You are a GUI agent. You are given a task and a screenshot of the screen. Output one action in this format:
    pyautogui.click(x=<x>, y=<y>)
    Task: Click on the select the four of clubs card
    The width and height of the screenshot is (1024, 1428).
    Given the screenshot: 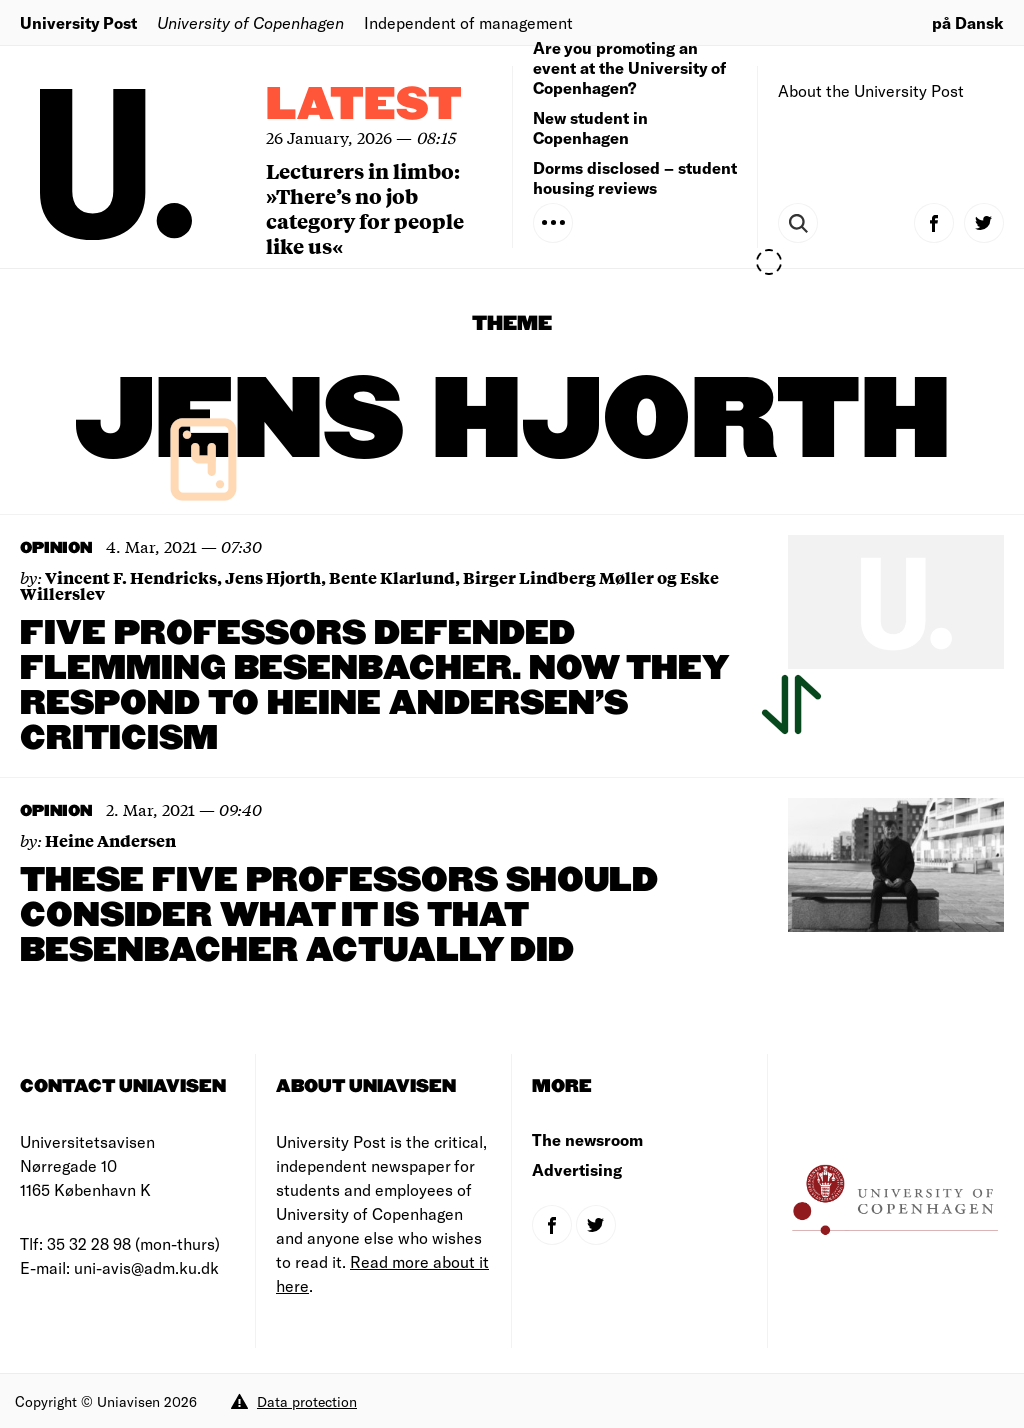 What is the action you would take?
    pyautogui.click(x=203, y=459)
    